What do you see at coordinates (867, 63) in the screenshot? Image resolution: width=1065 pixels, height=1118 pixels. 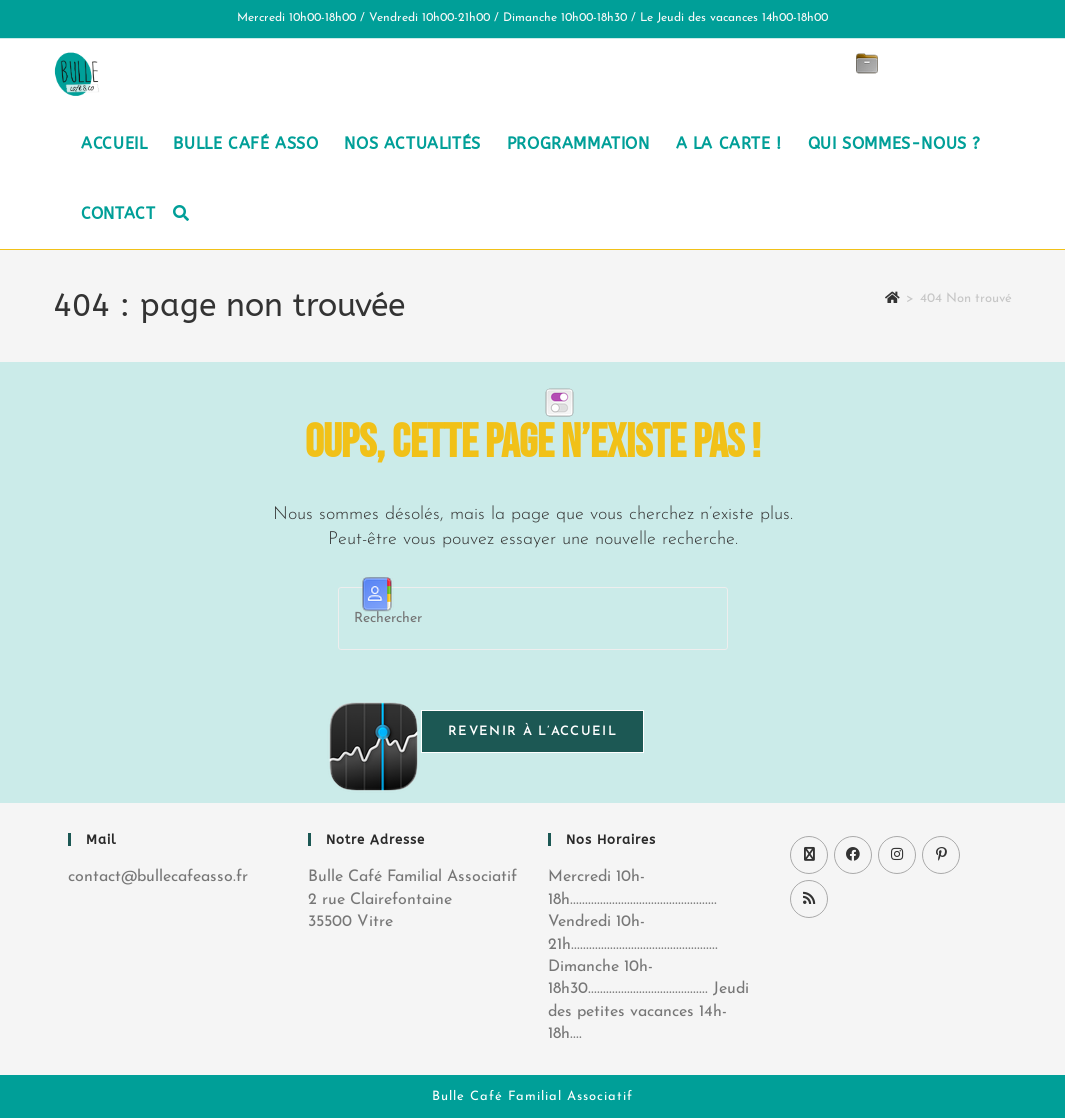 I see `open the file manager application` at bounding box center [867, 63].